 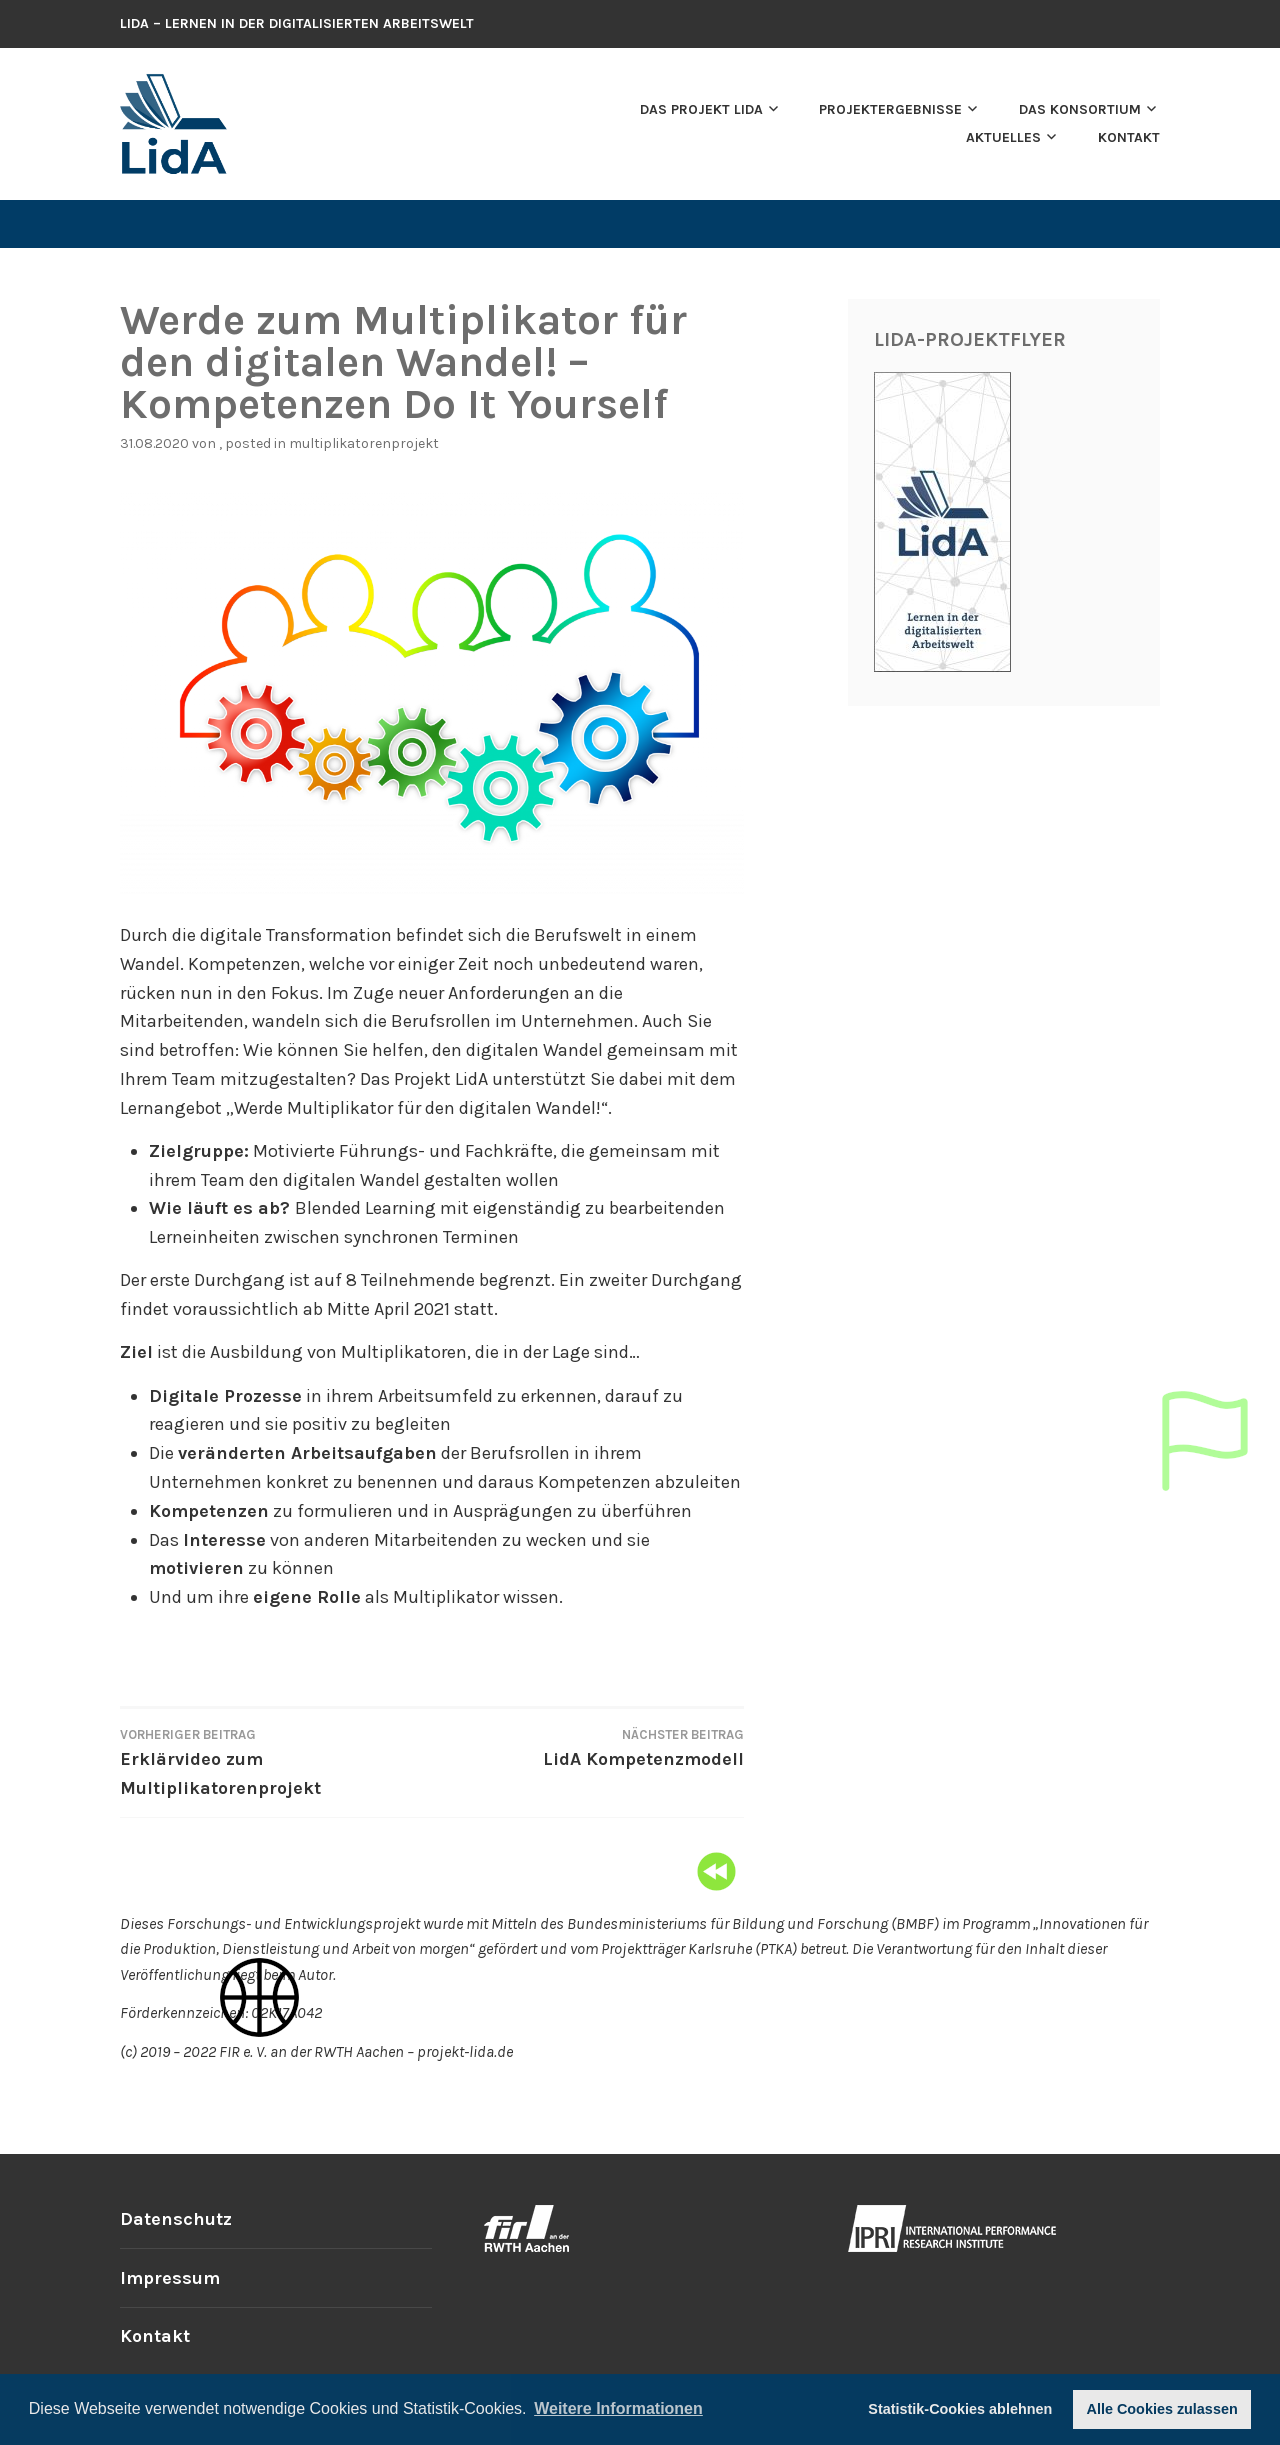 What do you see at coordinates (716, 1871) in the screenshot?
I see `rewind or skip to previous track` at bounding box center [716, 1871].